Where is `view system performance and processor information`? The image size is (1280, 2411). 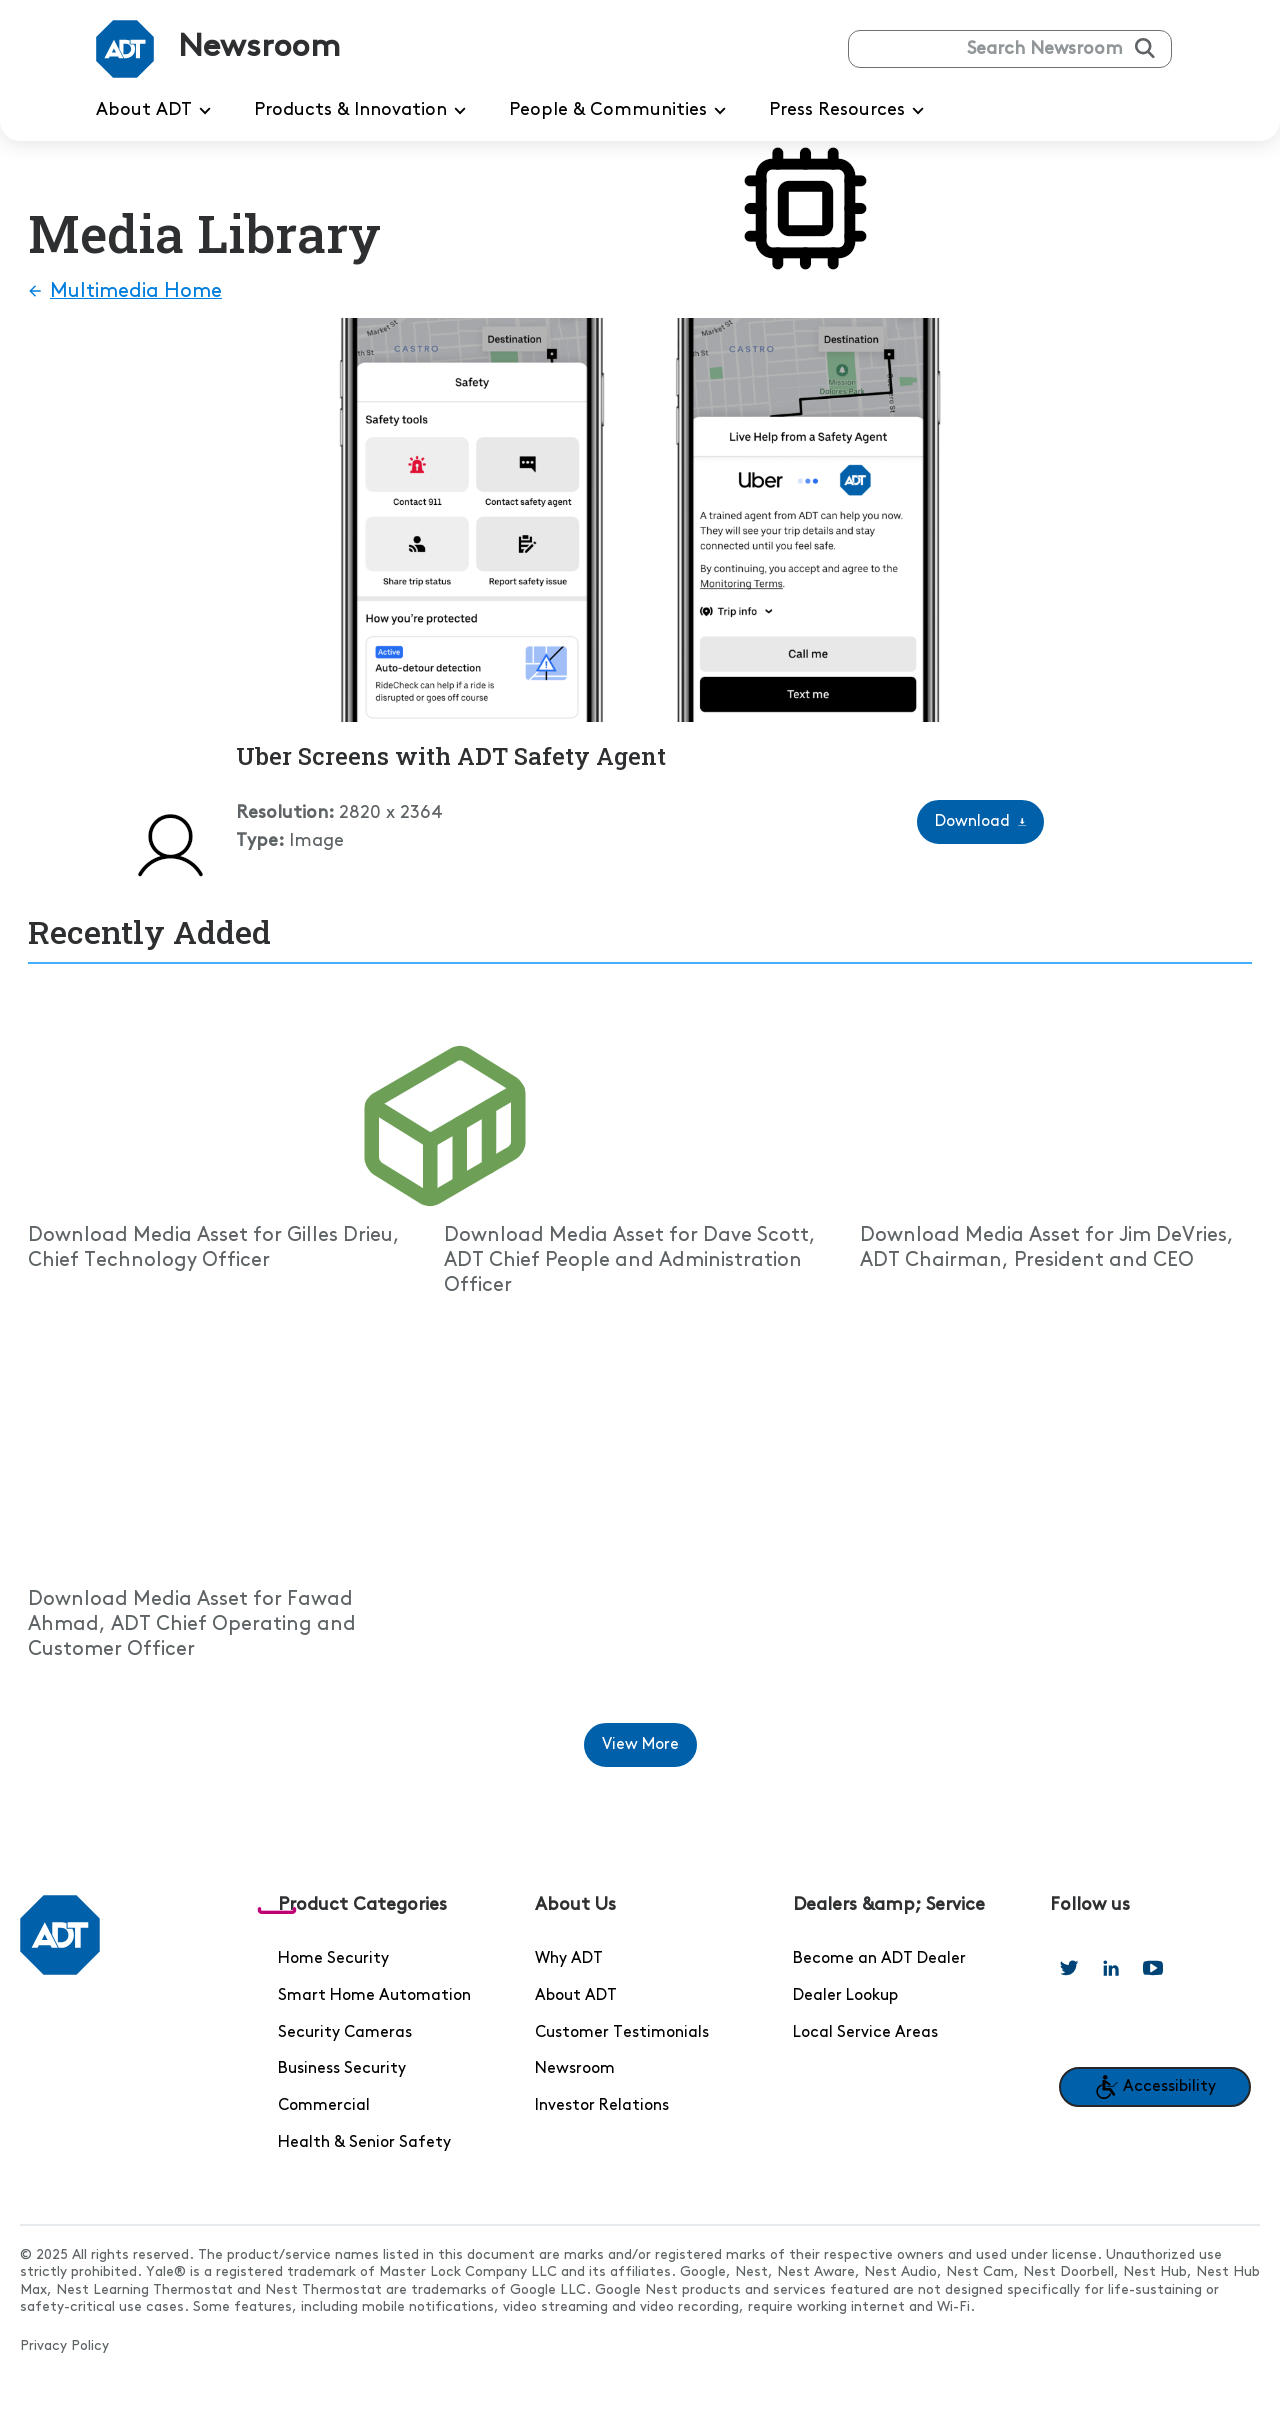 view system performance and processor information is located at coordinates (805, 208).